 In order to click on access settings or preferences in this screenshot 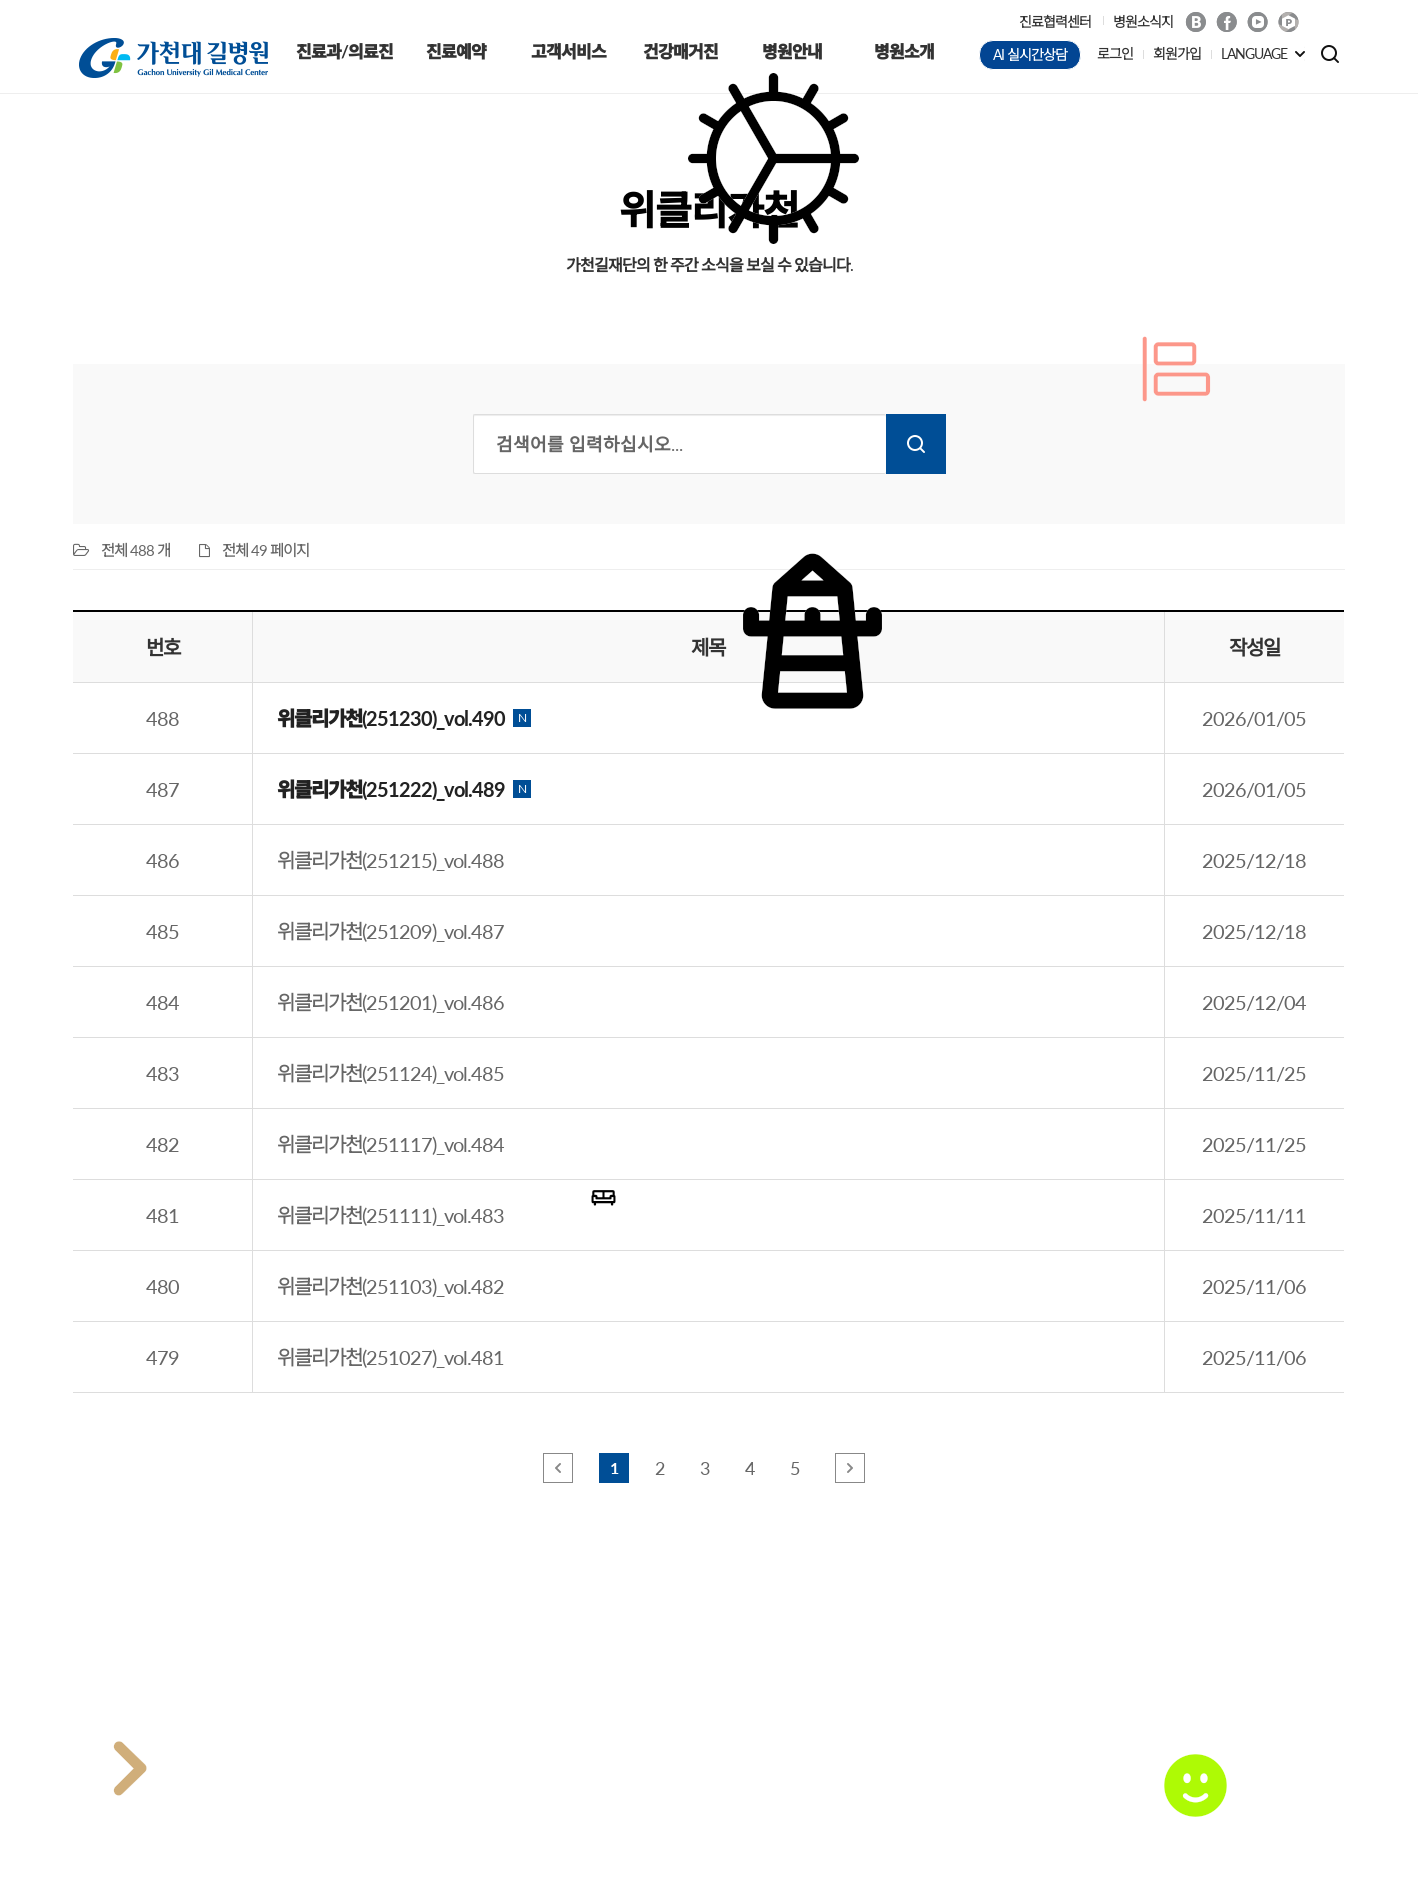, I will do `click(773, 158)`.